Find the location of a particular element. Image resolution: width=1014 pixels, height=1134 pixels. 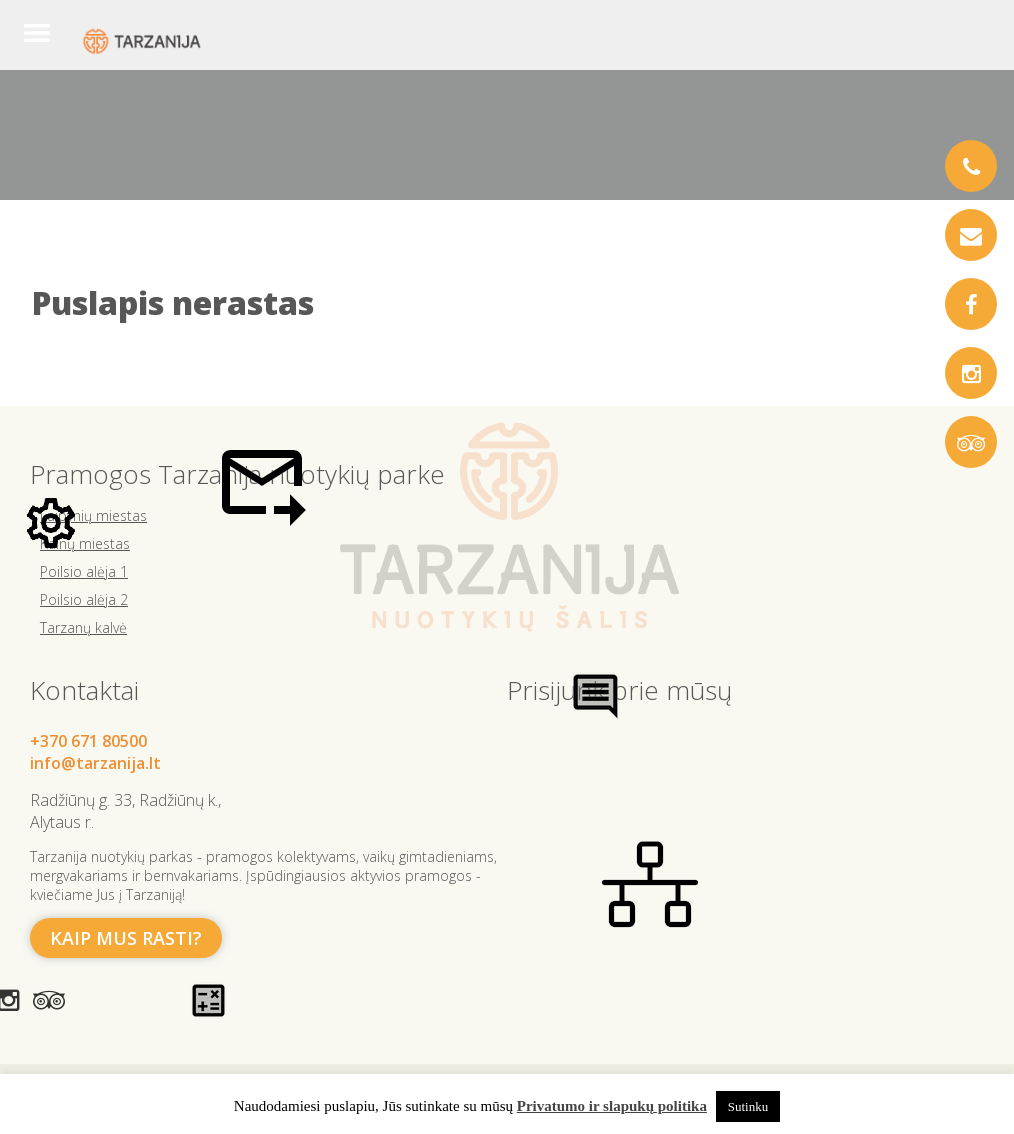

open calculator tool is located at coordinates (208, 1000).